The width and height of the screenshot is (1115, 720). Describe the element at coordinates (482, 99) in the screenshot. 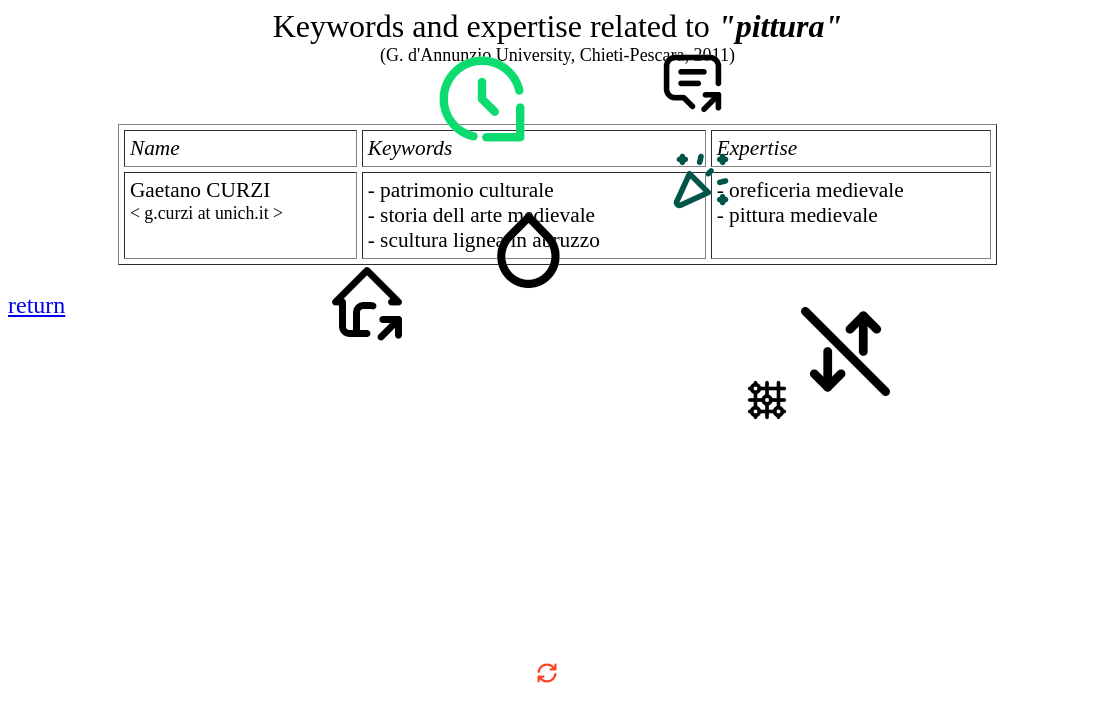

I see `track days until an event or deadline` at that location.